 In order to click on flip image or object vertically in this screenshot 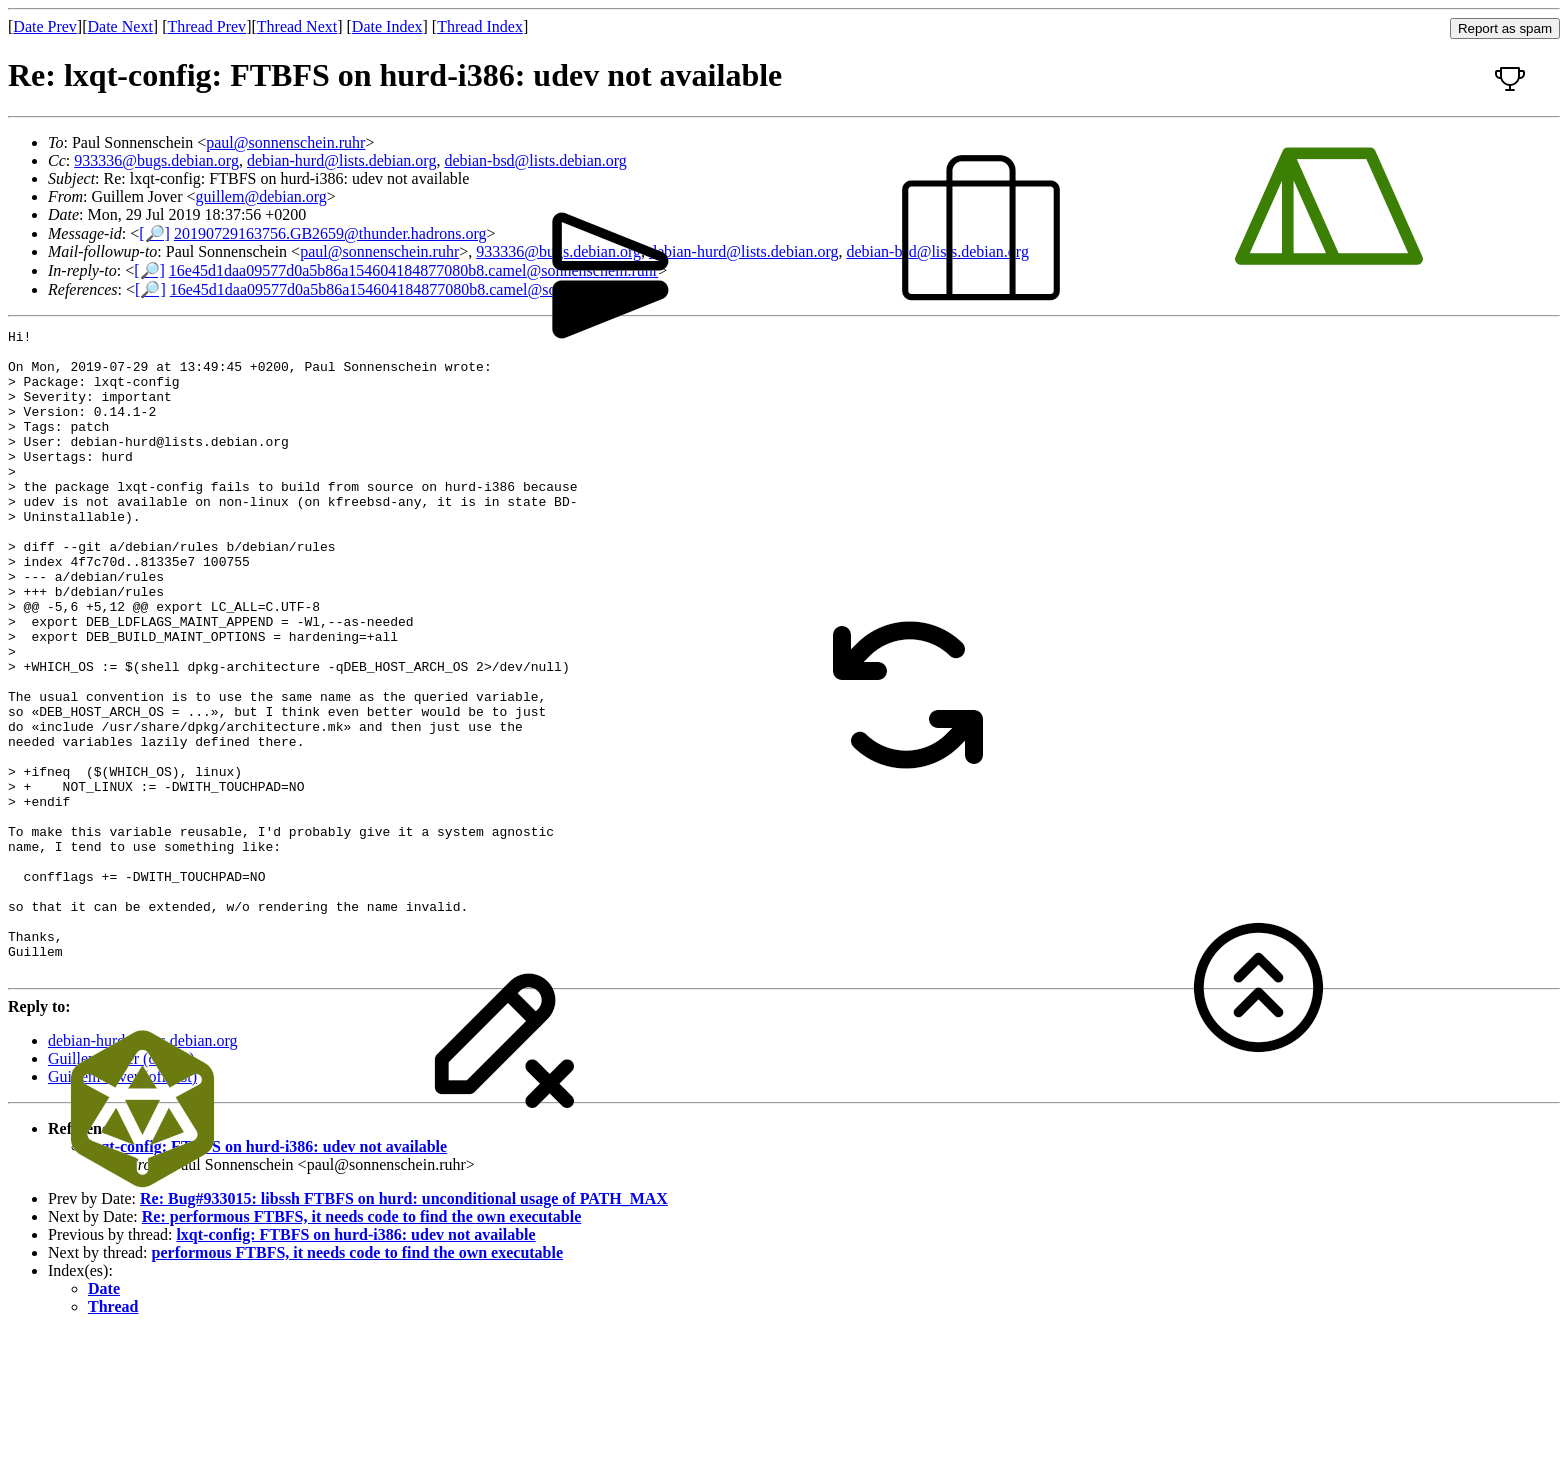, I will do `click(605, 275)`.